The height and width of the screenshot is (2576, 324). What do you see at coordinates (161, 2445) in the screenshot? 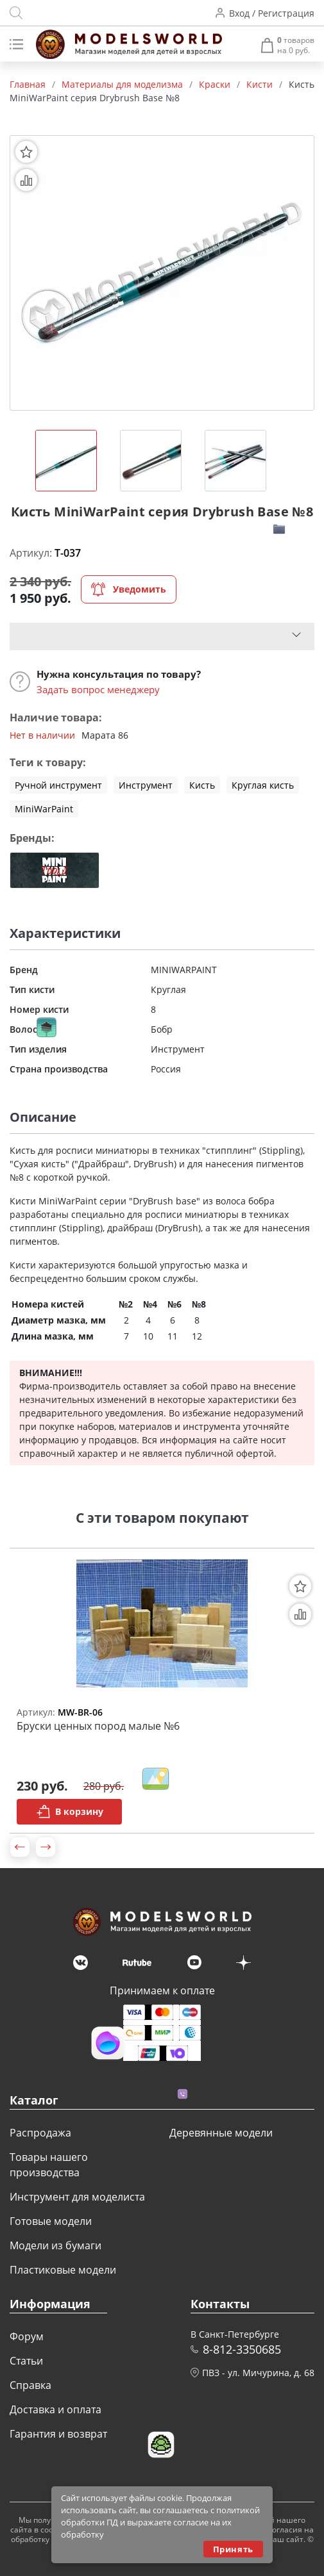
I see `open turtl secure note-taking app` at bounding box center [161, 2445].